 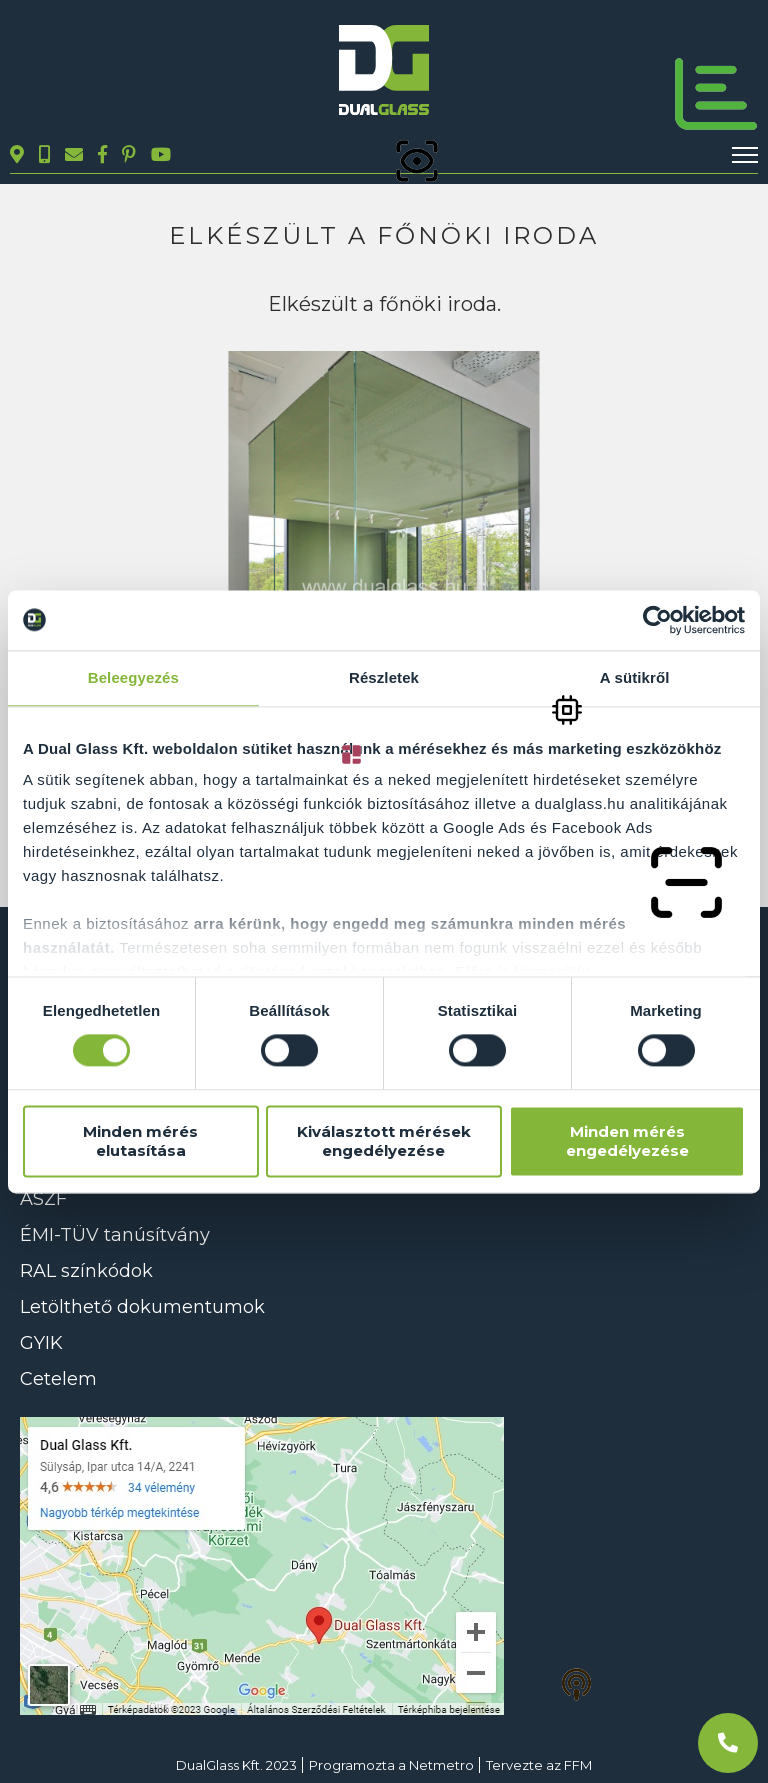 I want to click on view processor or system performance, so click(x=567, y=710).